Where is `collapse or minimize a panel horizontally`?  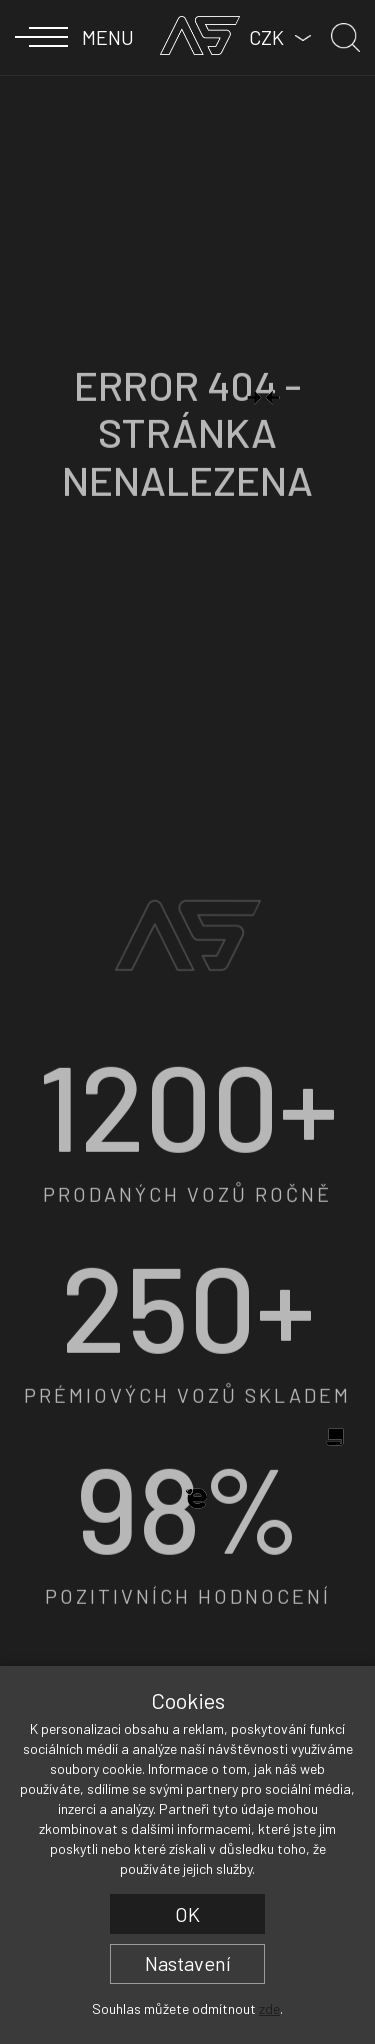 collapse or minimize a panel horizontally is located at coordinates (263, 397).